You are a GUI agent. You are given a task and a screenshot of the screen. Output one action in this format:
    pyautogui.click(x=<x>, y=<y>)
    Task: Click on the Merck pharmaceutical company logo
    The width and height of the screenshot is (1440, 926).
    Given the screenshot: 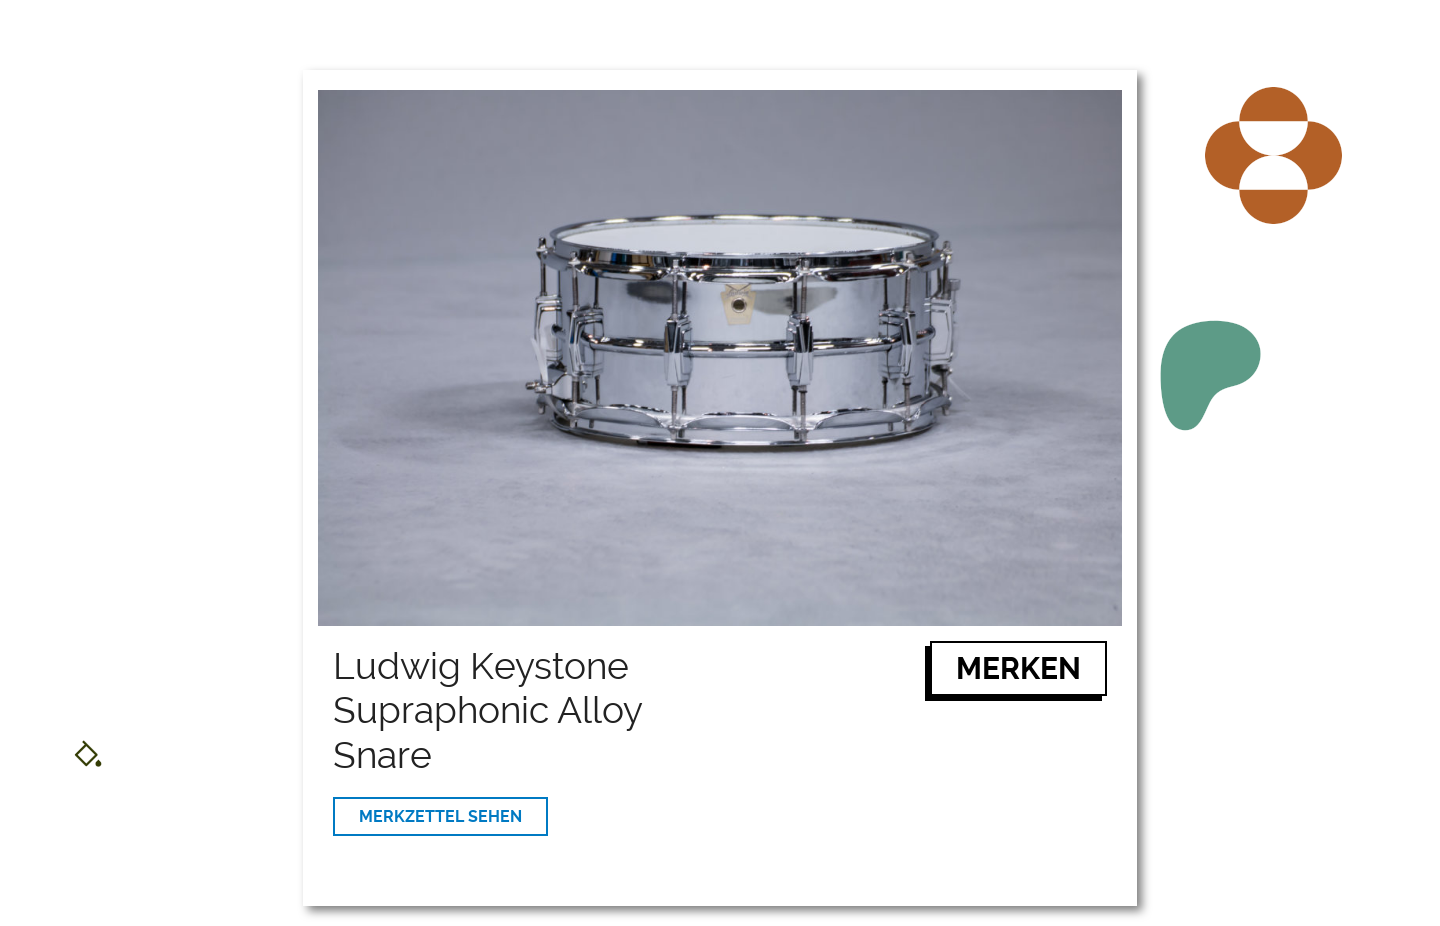 What is the action you would take?
    pyautogui.click(x=1273, y=155)
    